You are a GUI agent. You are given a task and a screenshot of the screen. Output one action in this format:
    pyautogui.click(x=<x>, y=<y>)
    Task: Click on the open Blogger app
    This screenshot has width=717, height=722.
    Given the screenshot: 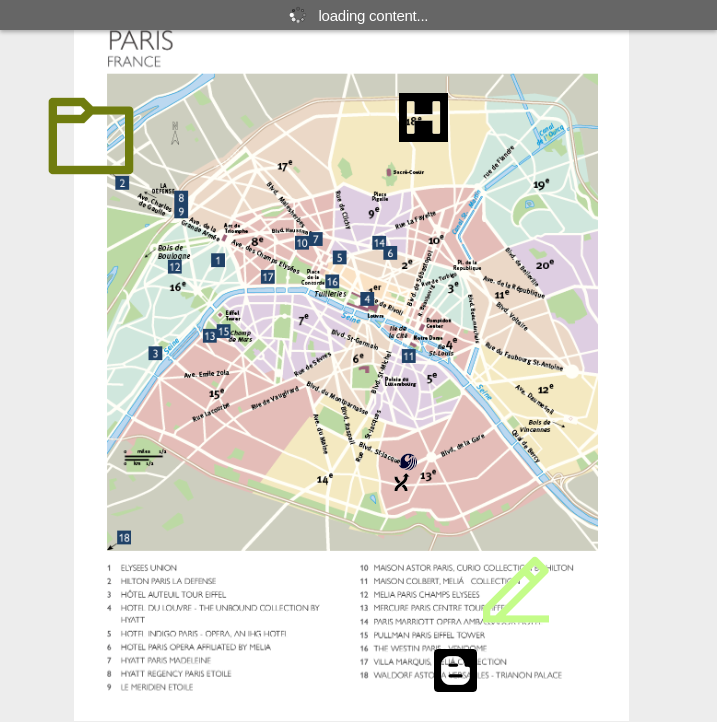 What is the action you would take?
    pyautogui.click(x=455, y=670)
    